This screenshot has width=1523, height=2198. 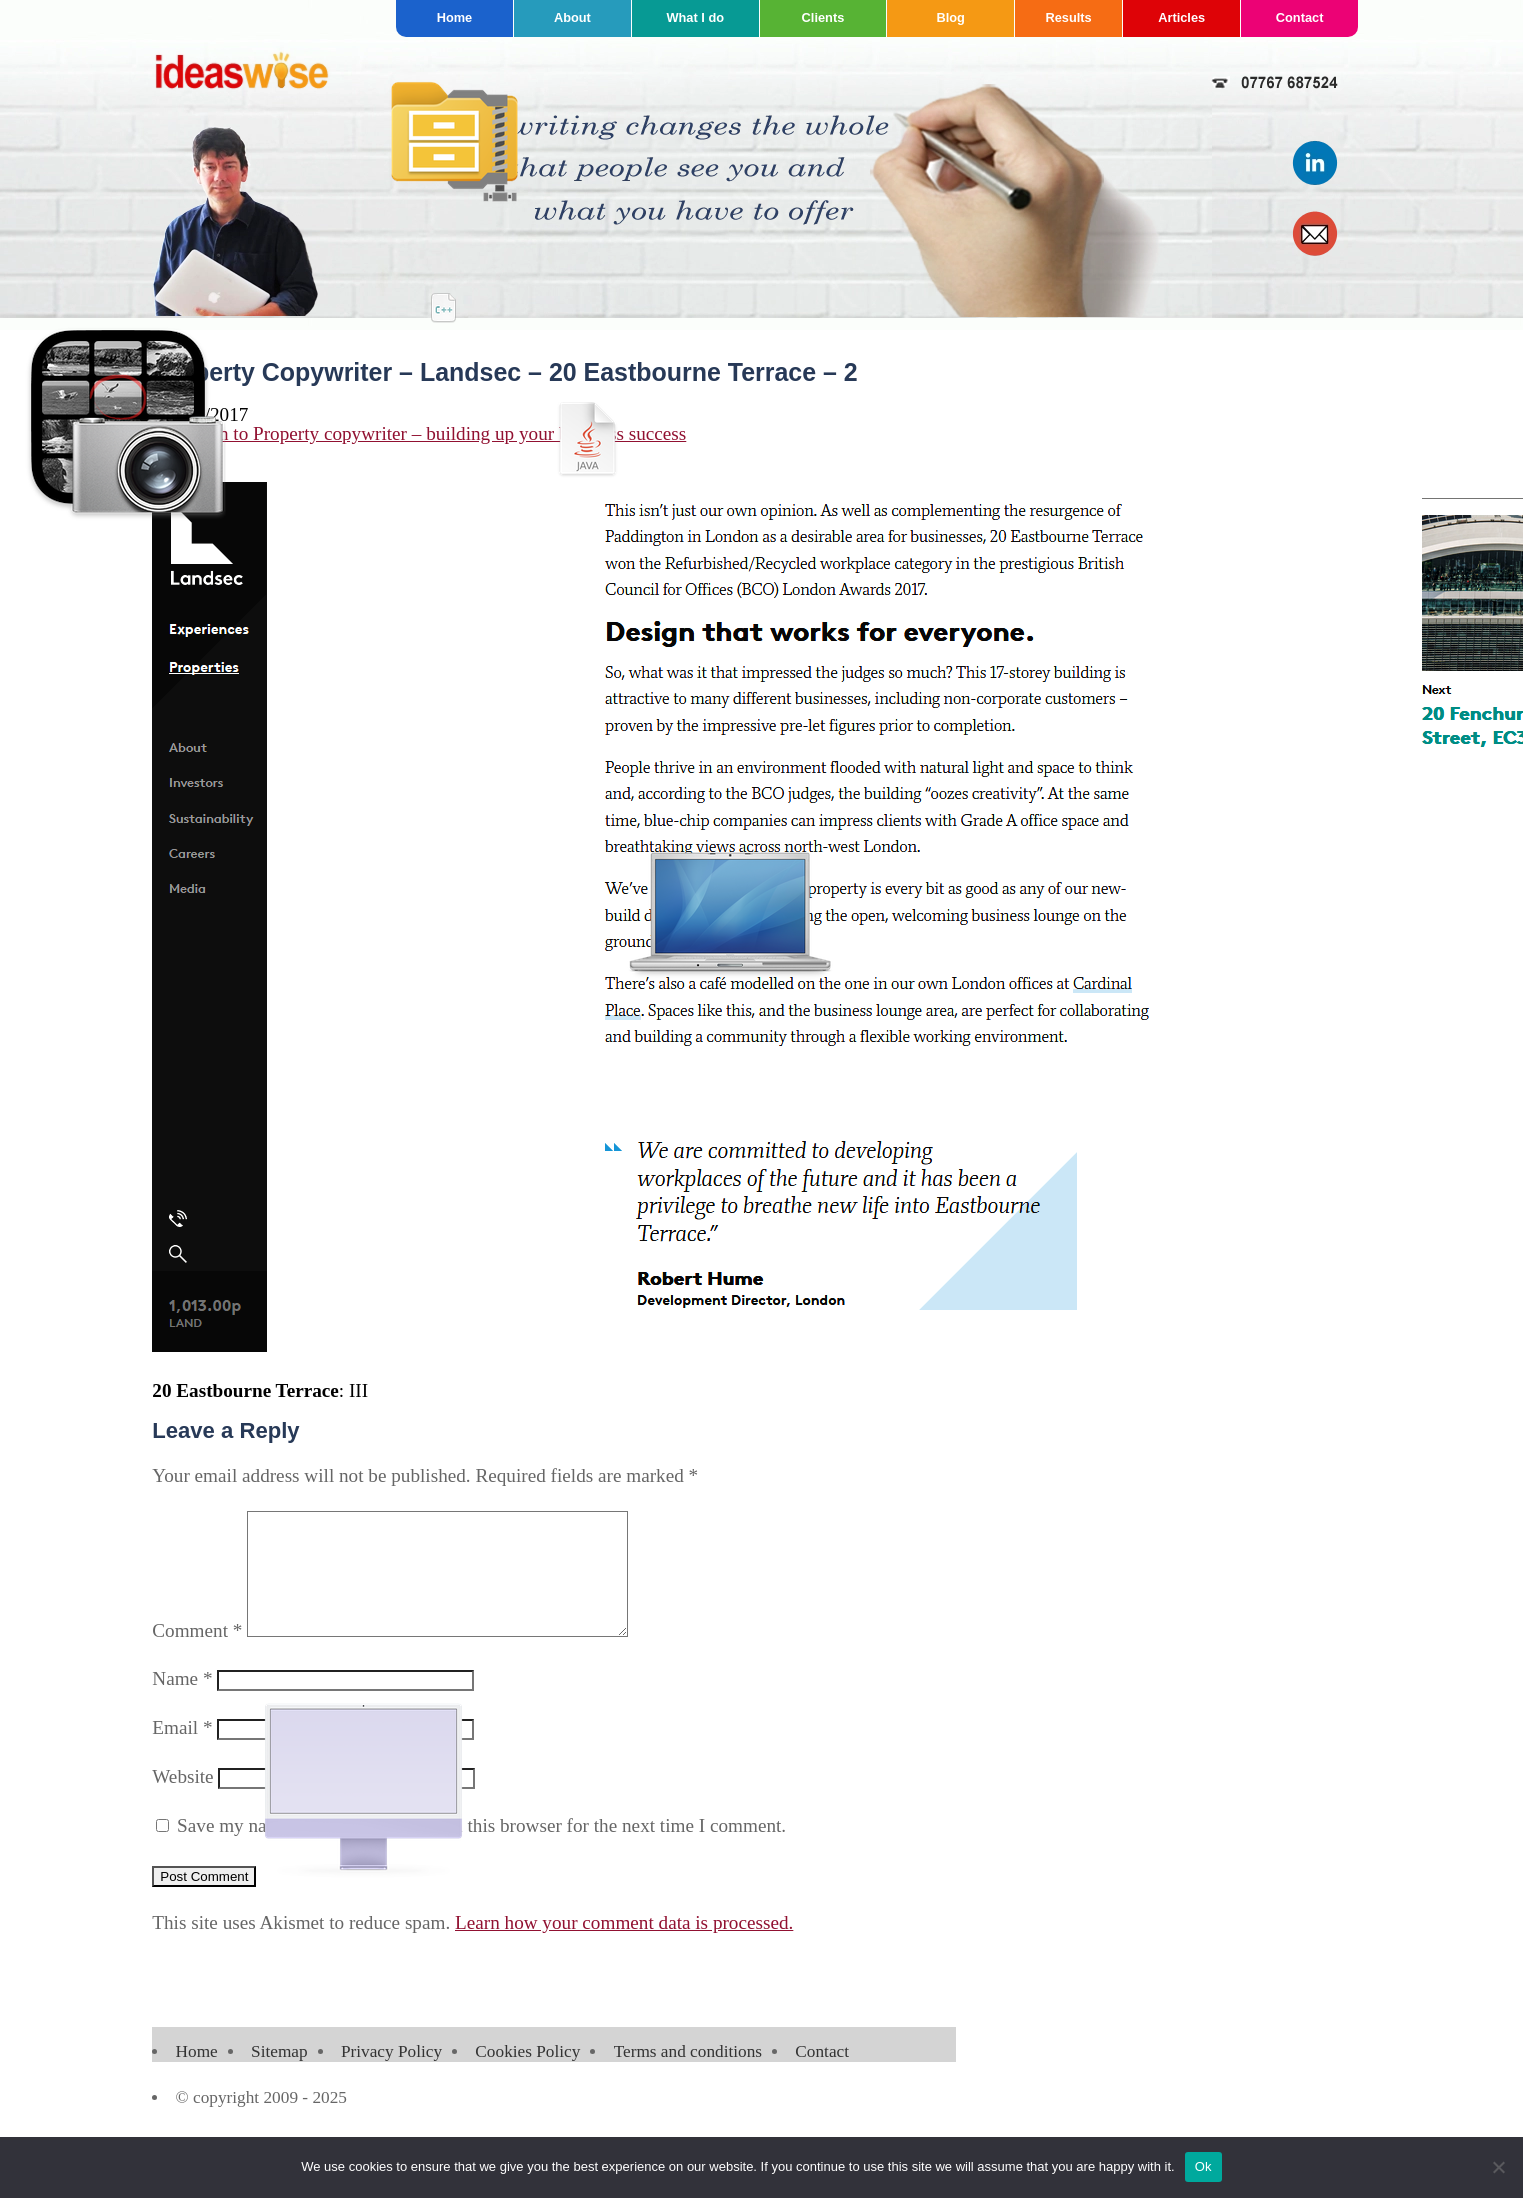 I want to click on indicates a C++ source code file, so click(x=443, y=307).